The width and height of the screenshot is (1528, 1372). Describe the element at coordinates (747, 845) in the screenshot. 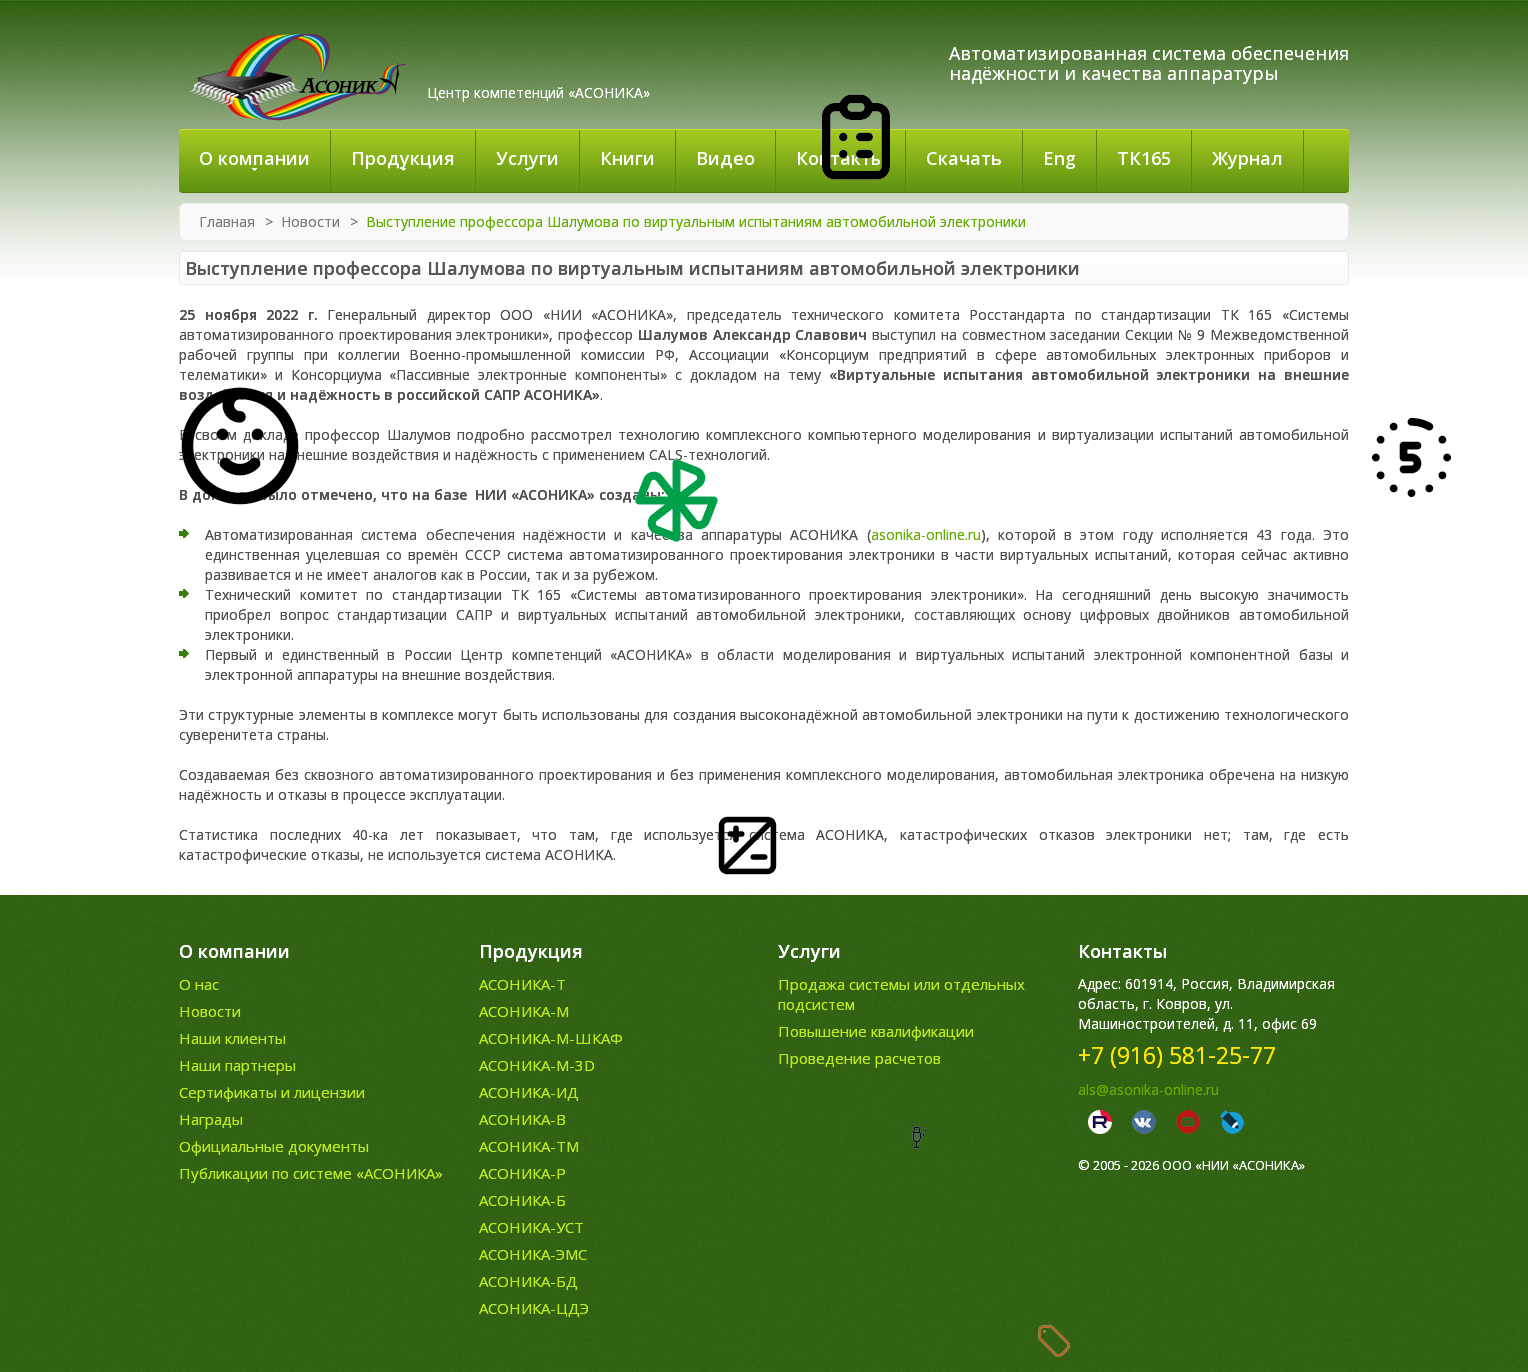

I see `adjust exposure settings for a photo` at that location.